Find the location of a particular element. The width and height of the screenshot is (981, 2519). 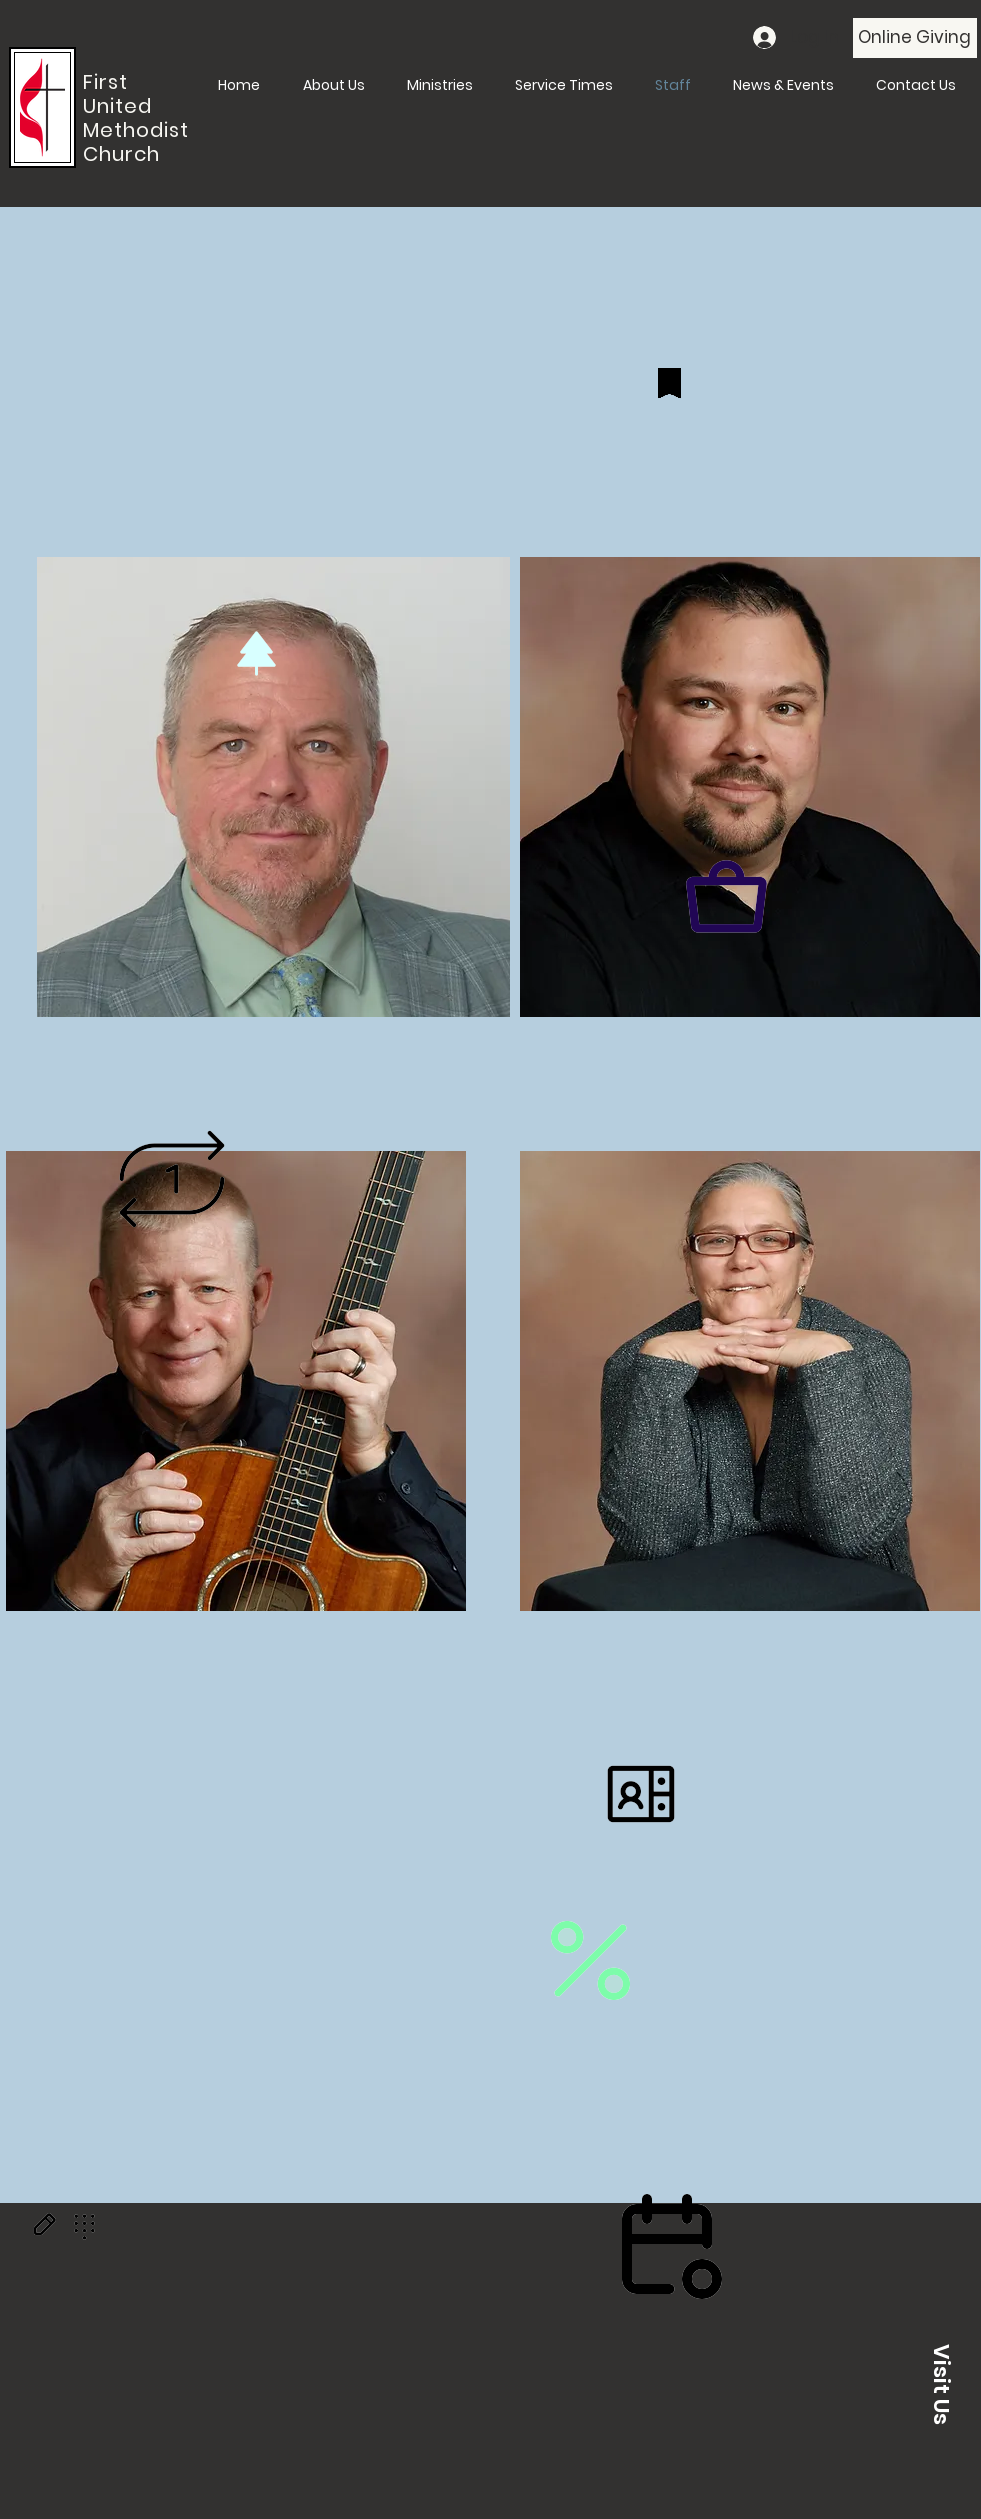

view discount or sale pricing is located at coordinates (590, 1960).